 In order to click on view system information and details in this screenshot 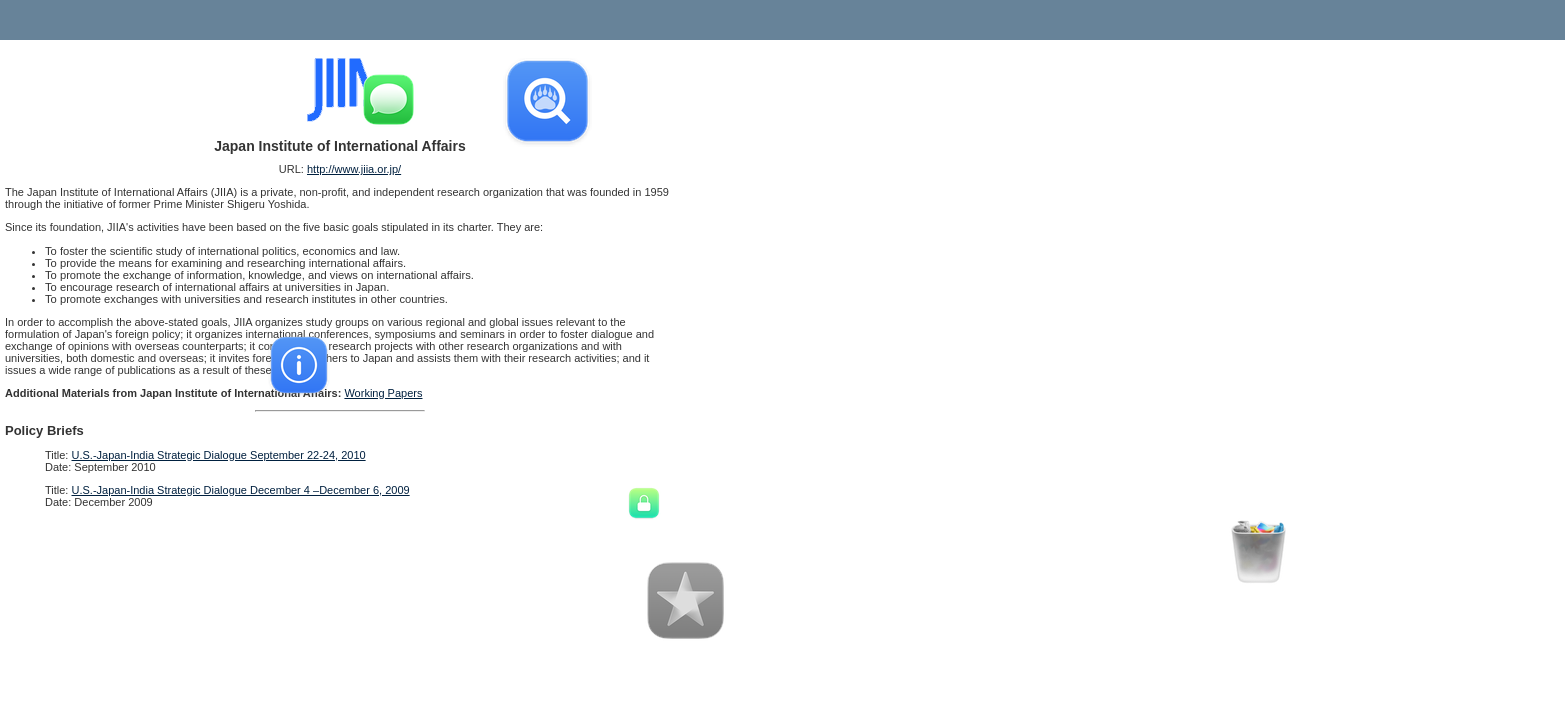, I will do `click(299, 366)`.